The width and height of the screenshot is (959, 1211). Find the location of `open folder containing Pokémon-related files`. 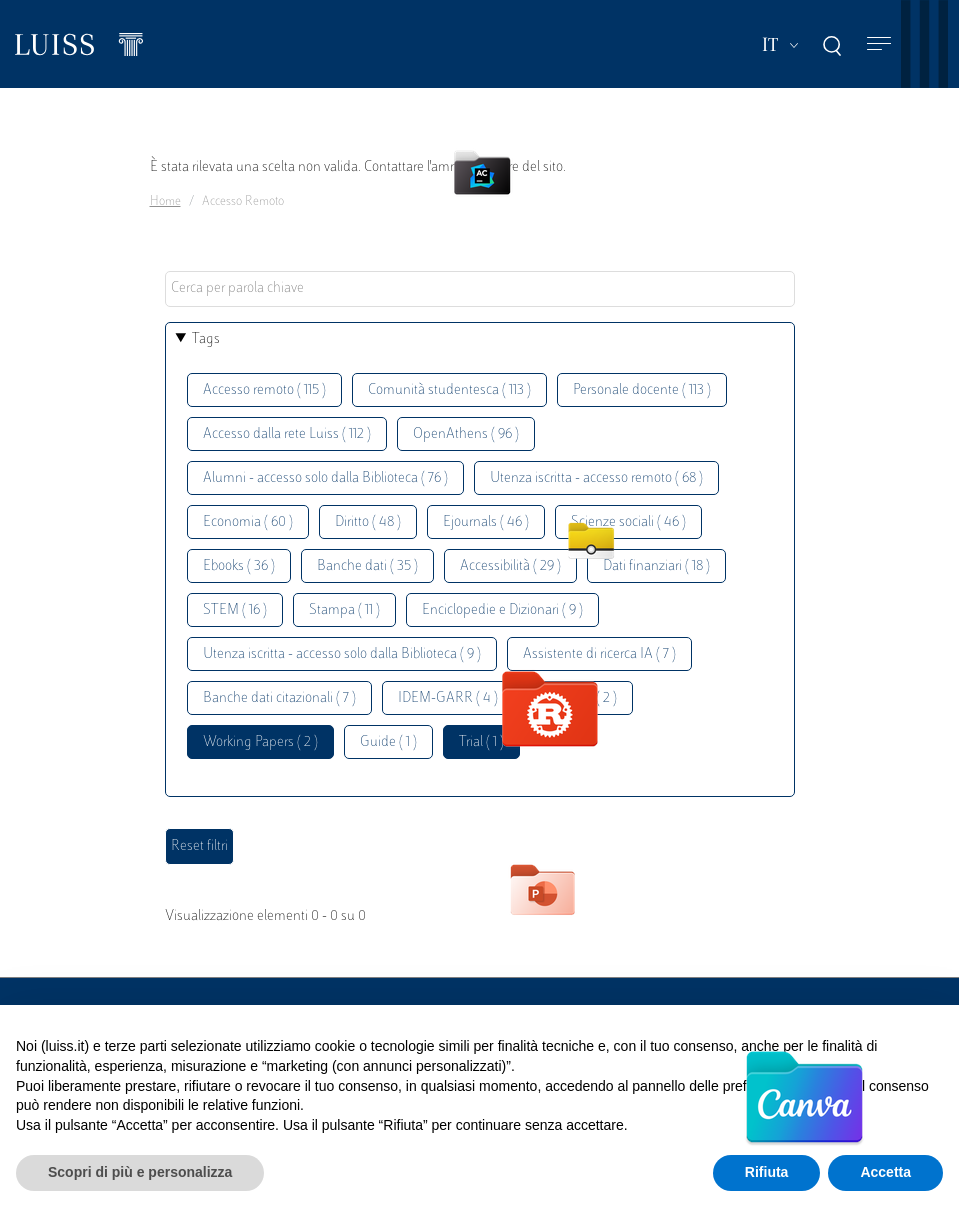

open folder containing Pokémon-related files is located at coordinates (591, 542).